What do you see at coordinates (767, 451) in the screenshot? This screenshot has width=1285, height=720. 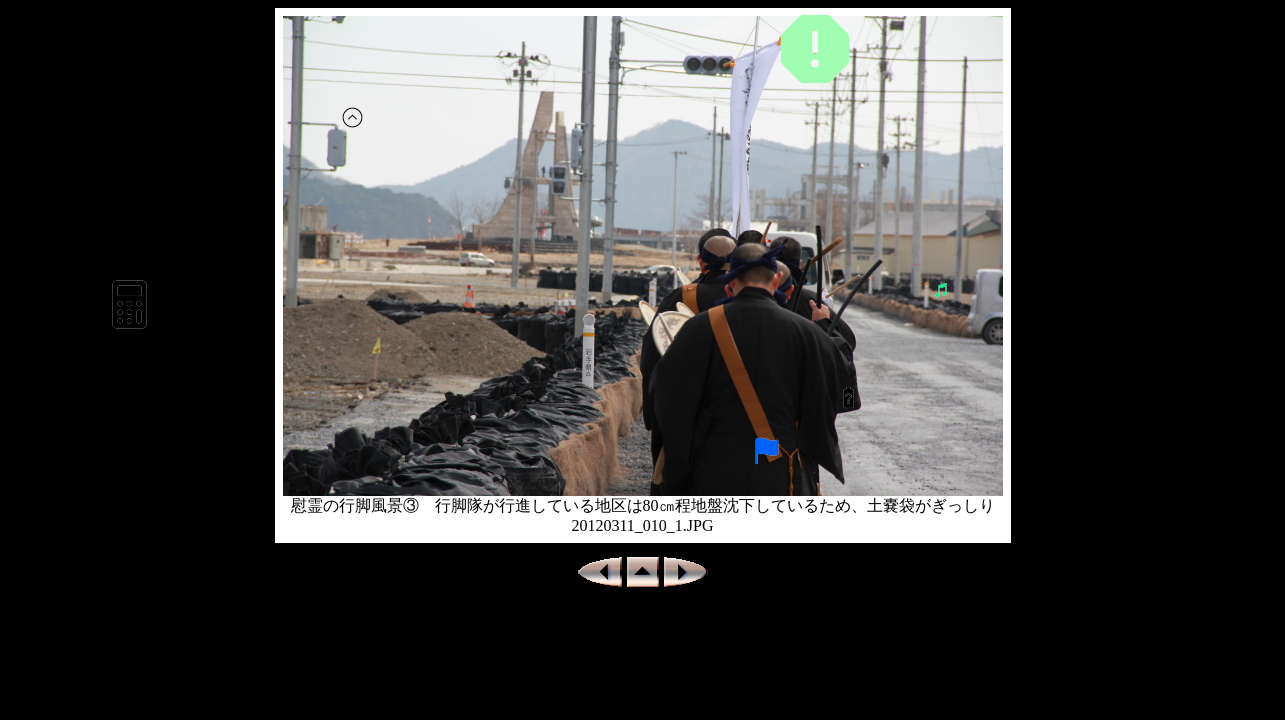 I see `flag or report content` at bounding box center [767, 451].